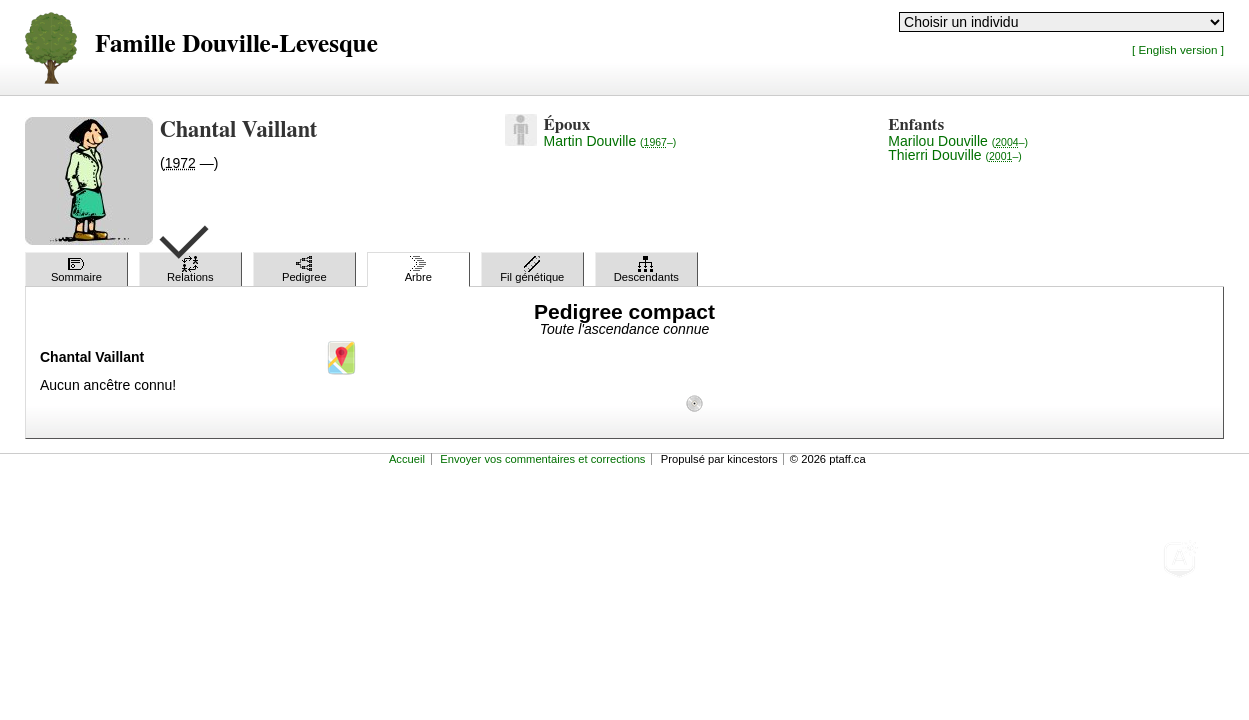 This screenshot has height=720, width=1249. What do you see at coordinates (694, 403) in the screenshot?
I see `access CD/DVD drive or disc reader` at bounding box center [694, 403].